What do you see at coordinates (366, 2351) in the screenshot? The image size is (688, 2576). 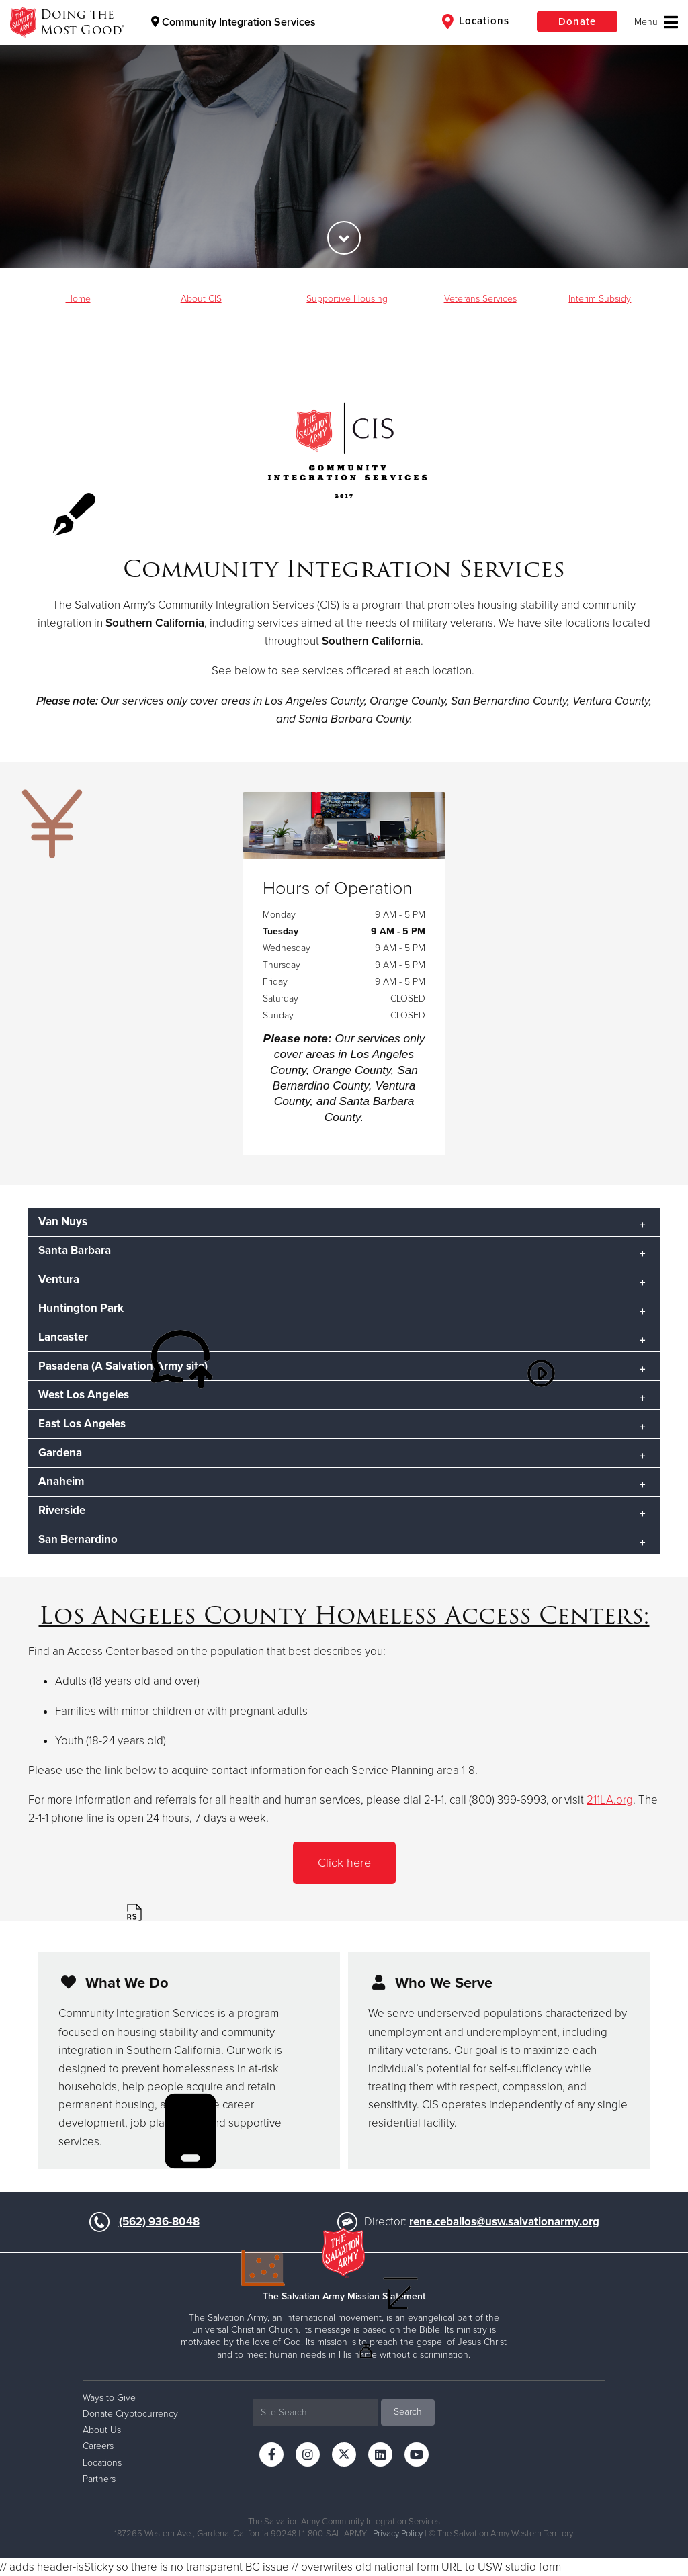 I see `access hand washing or hygiene instructions` at bounding box center [366, 2351].